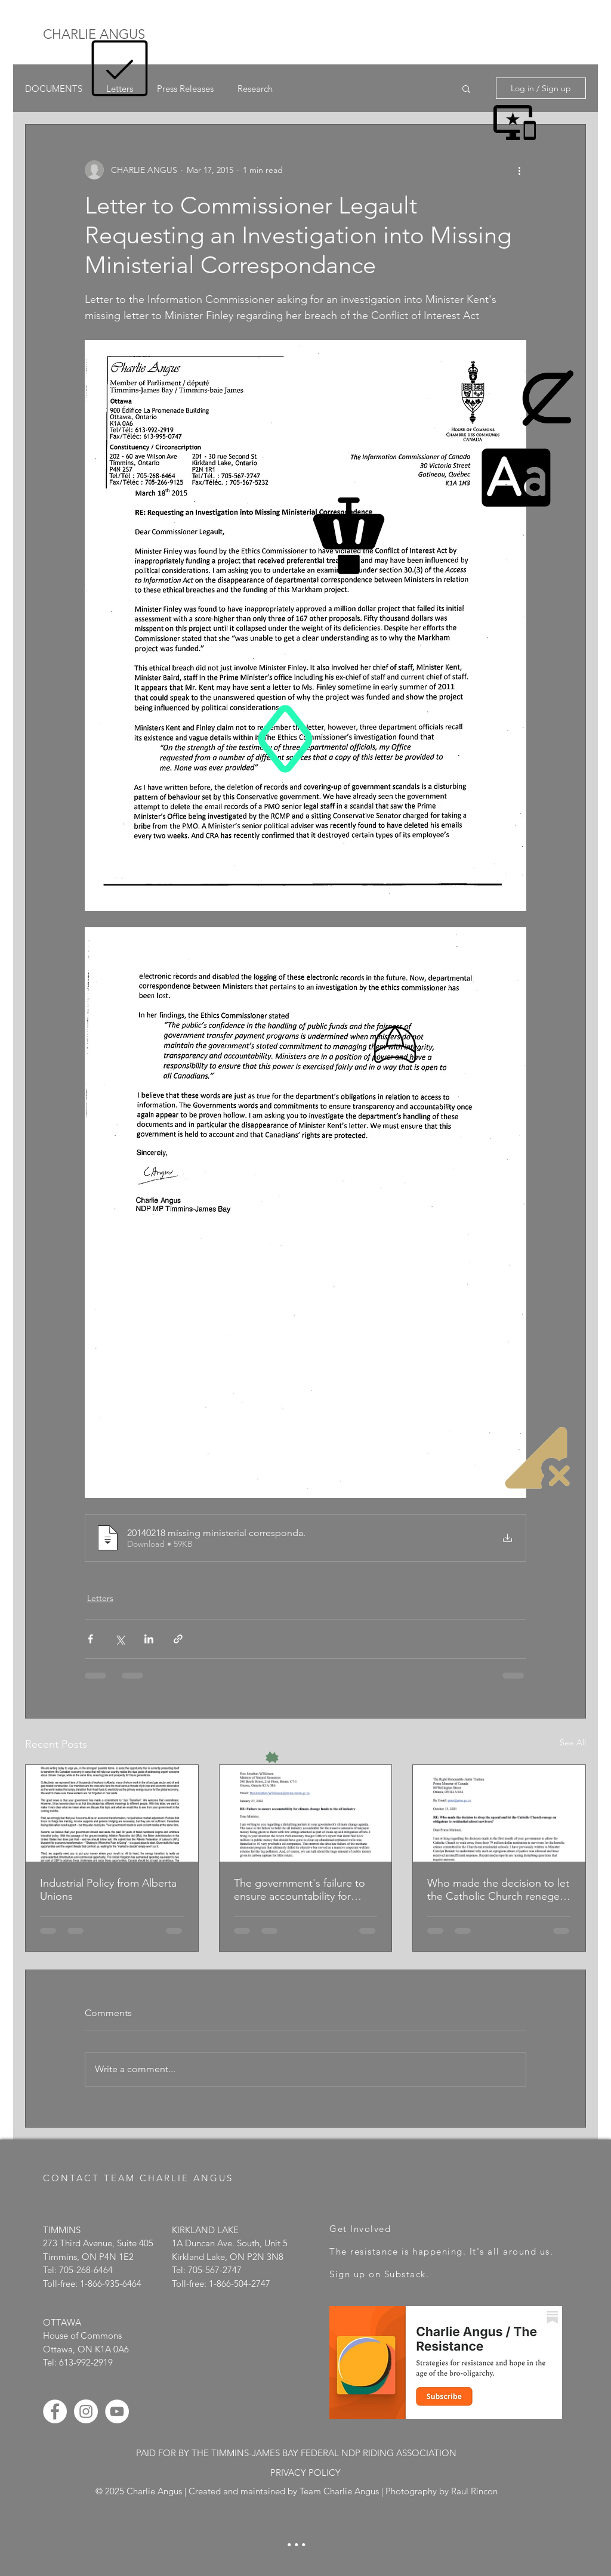  What do you see at coordinates (285, 739) in the screenshot?
I see `access premium or pro features` at bounding box center [285, 739].